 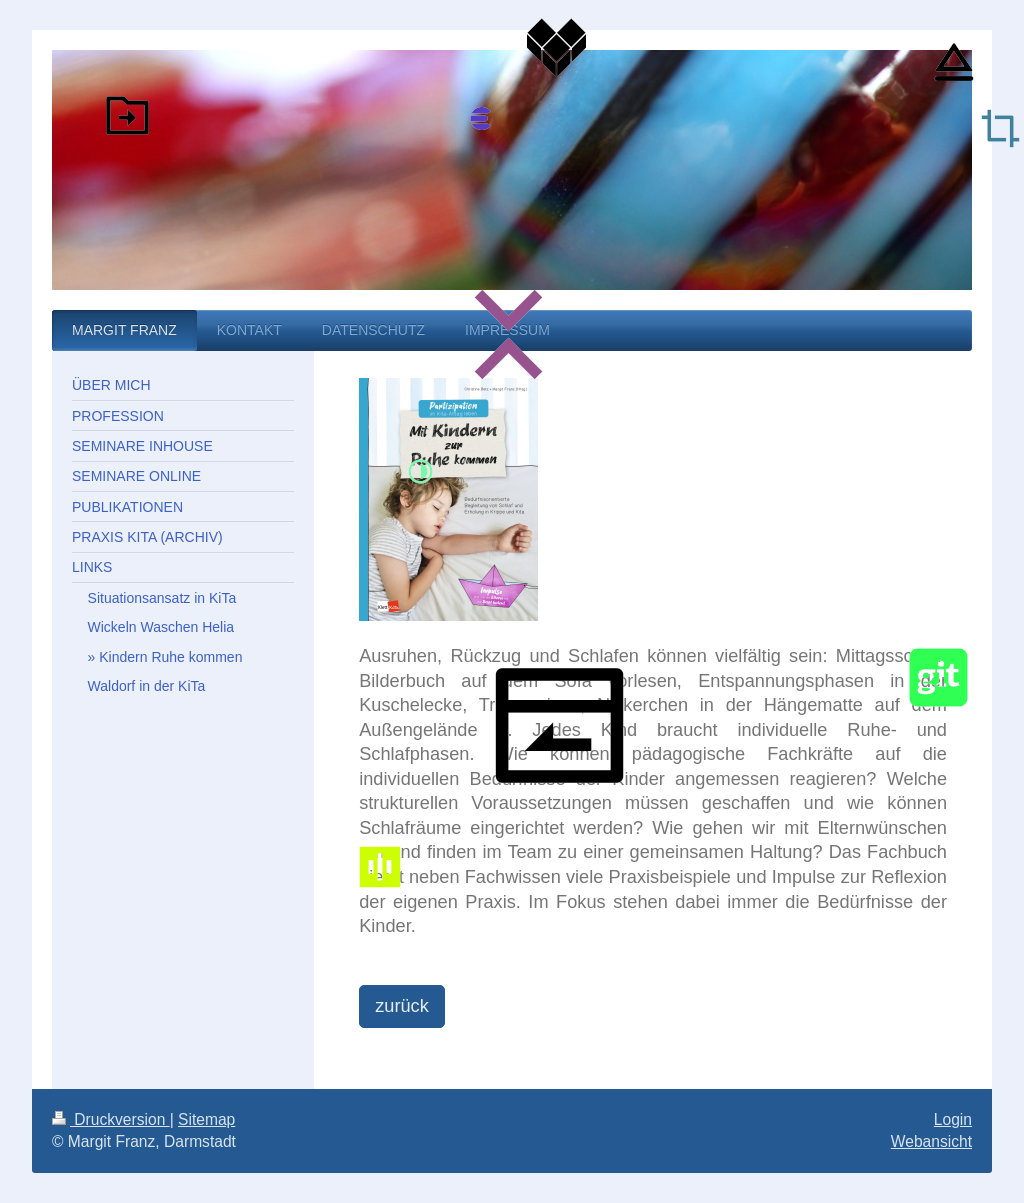 I want to click on collapse or contract content vertically, so click(x=508, y=334).